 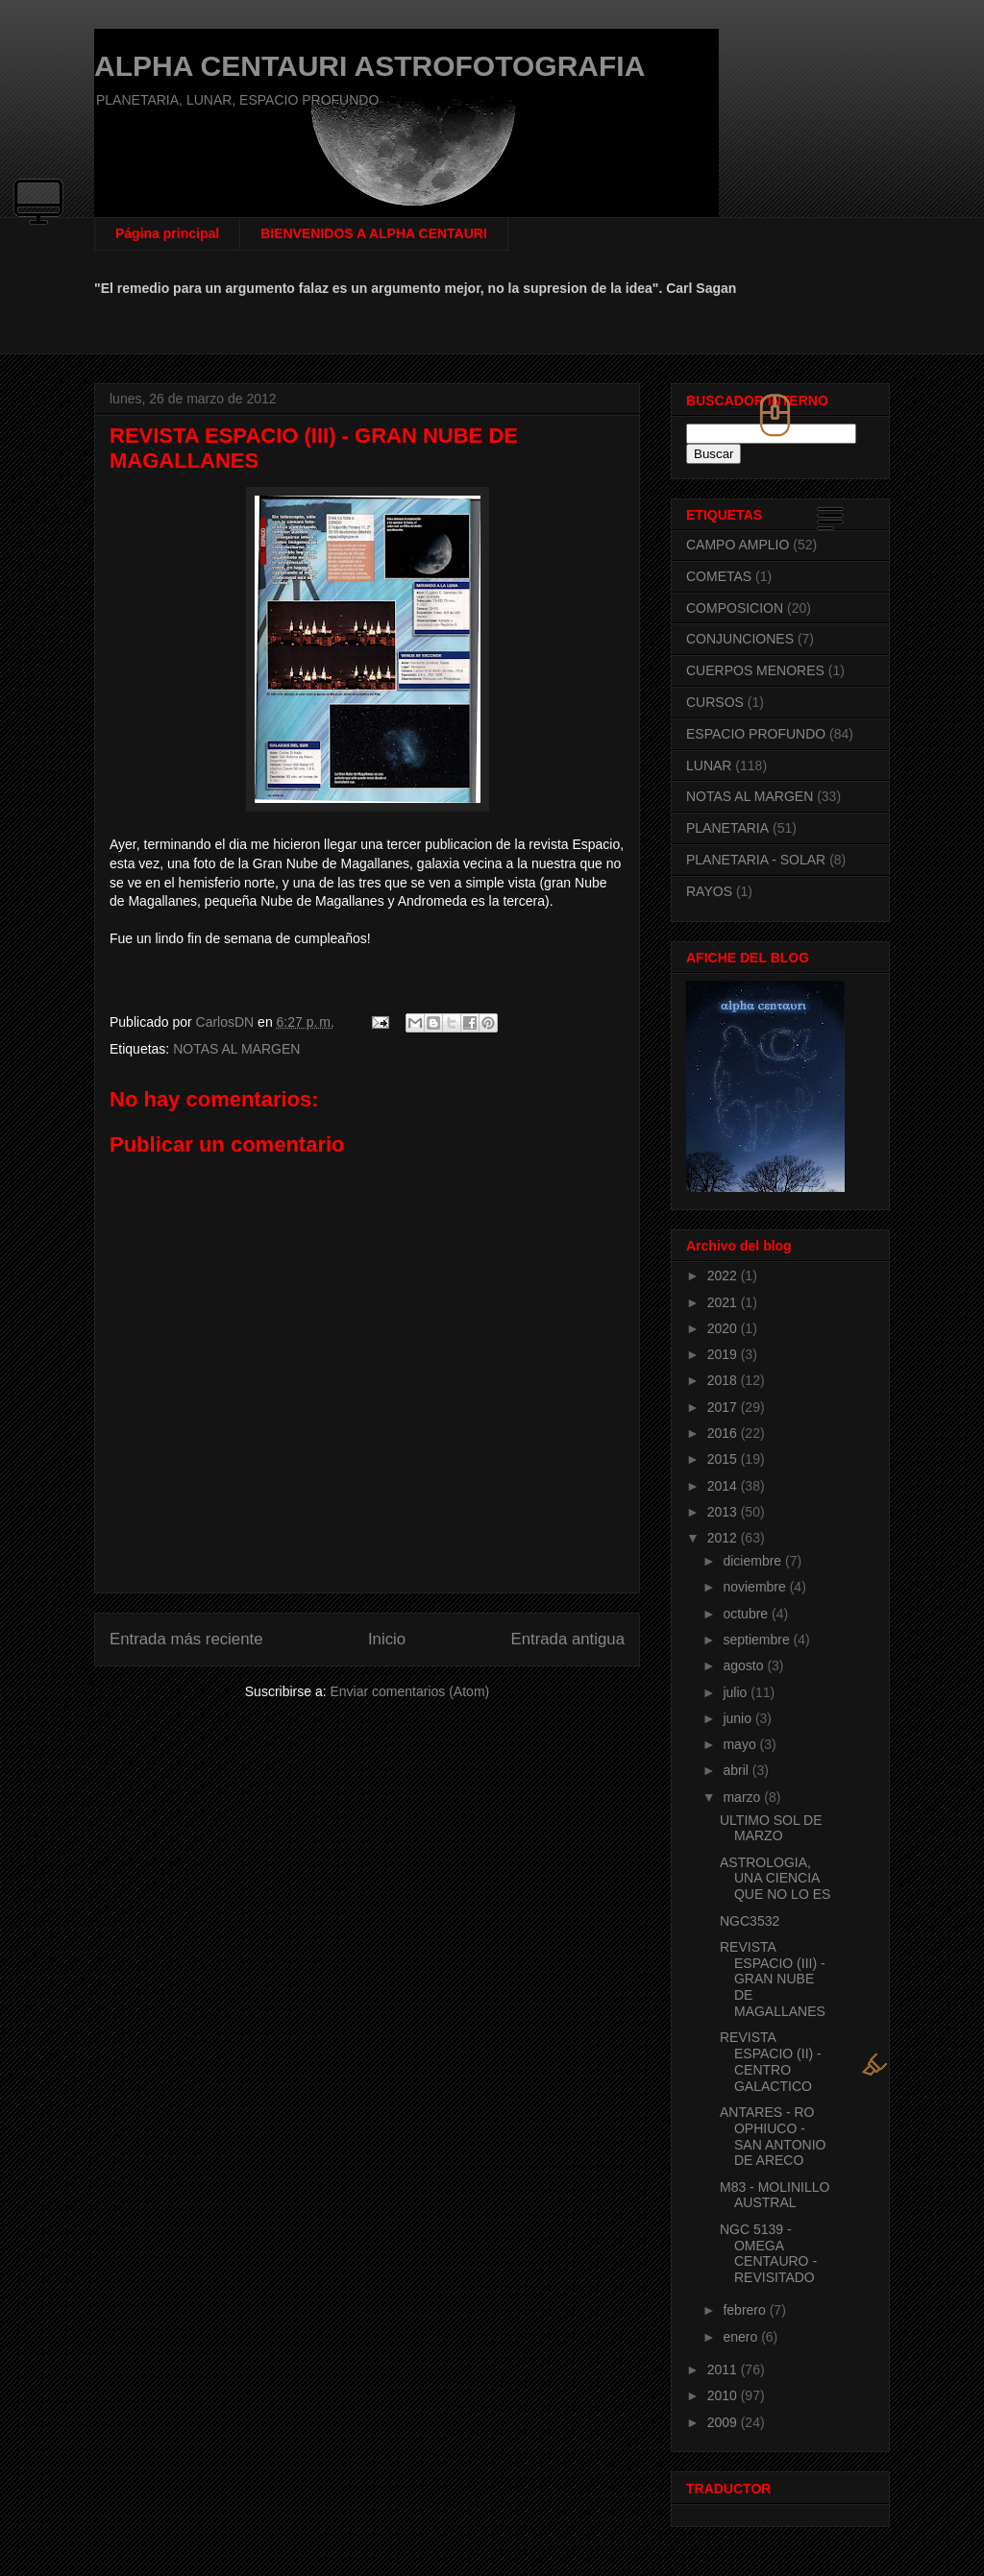 What do you see at coordinates (873, 2065) in the screenshot?
I see `highlight or mark selected text` at bounding box center [873, 2065].